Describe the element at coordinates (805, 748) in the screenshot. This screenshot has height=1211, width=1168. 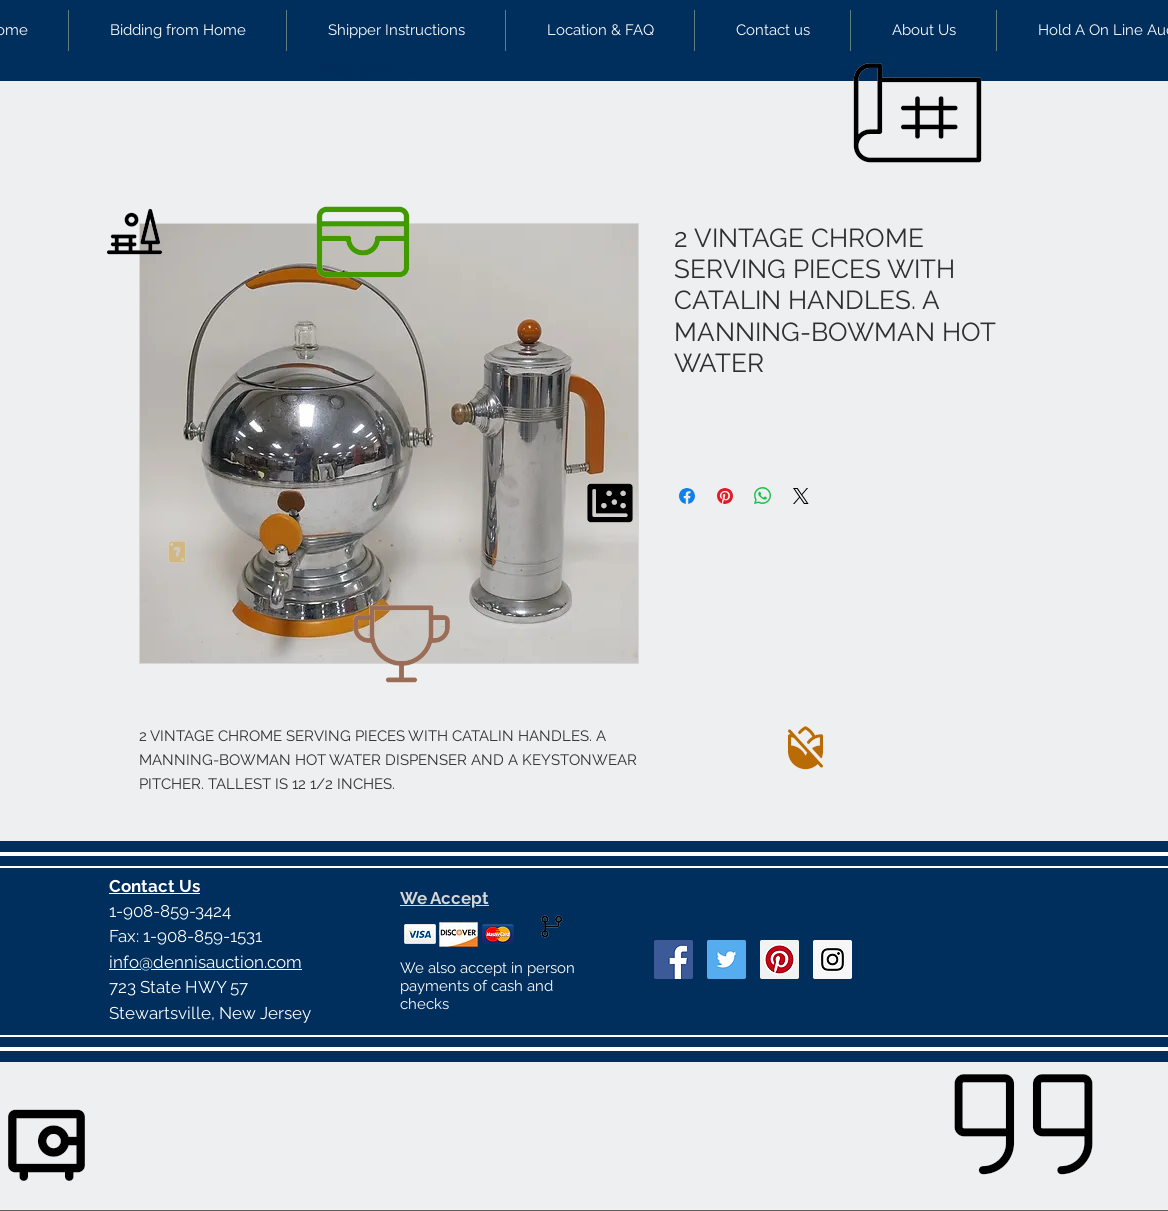
I see `indicates grain-free or no grains` at that location.